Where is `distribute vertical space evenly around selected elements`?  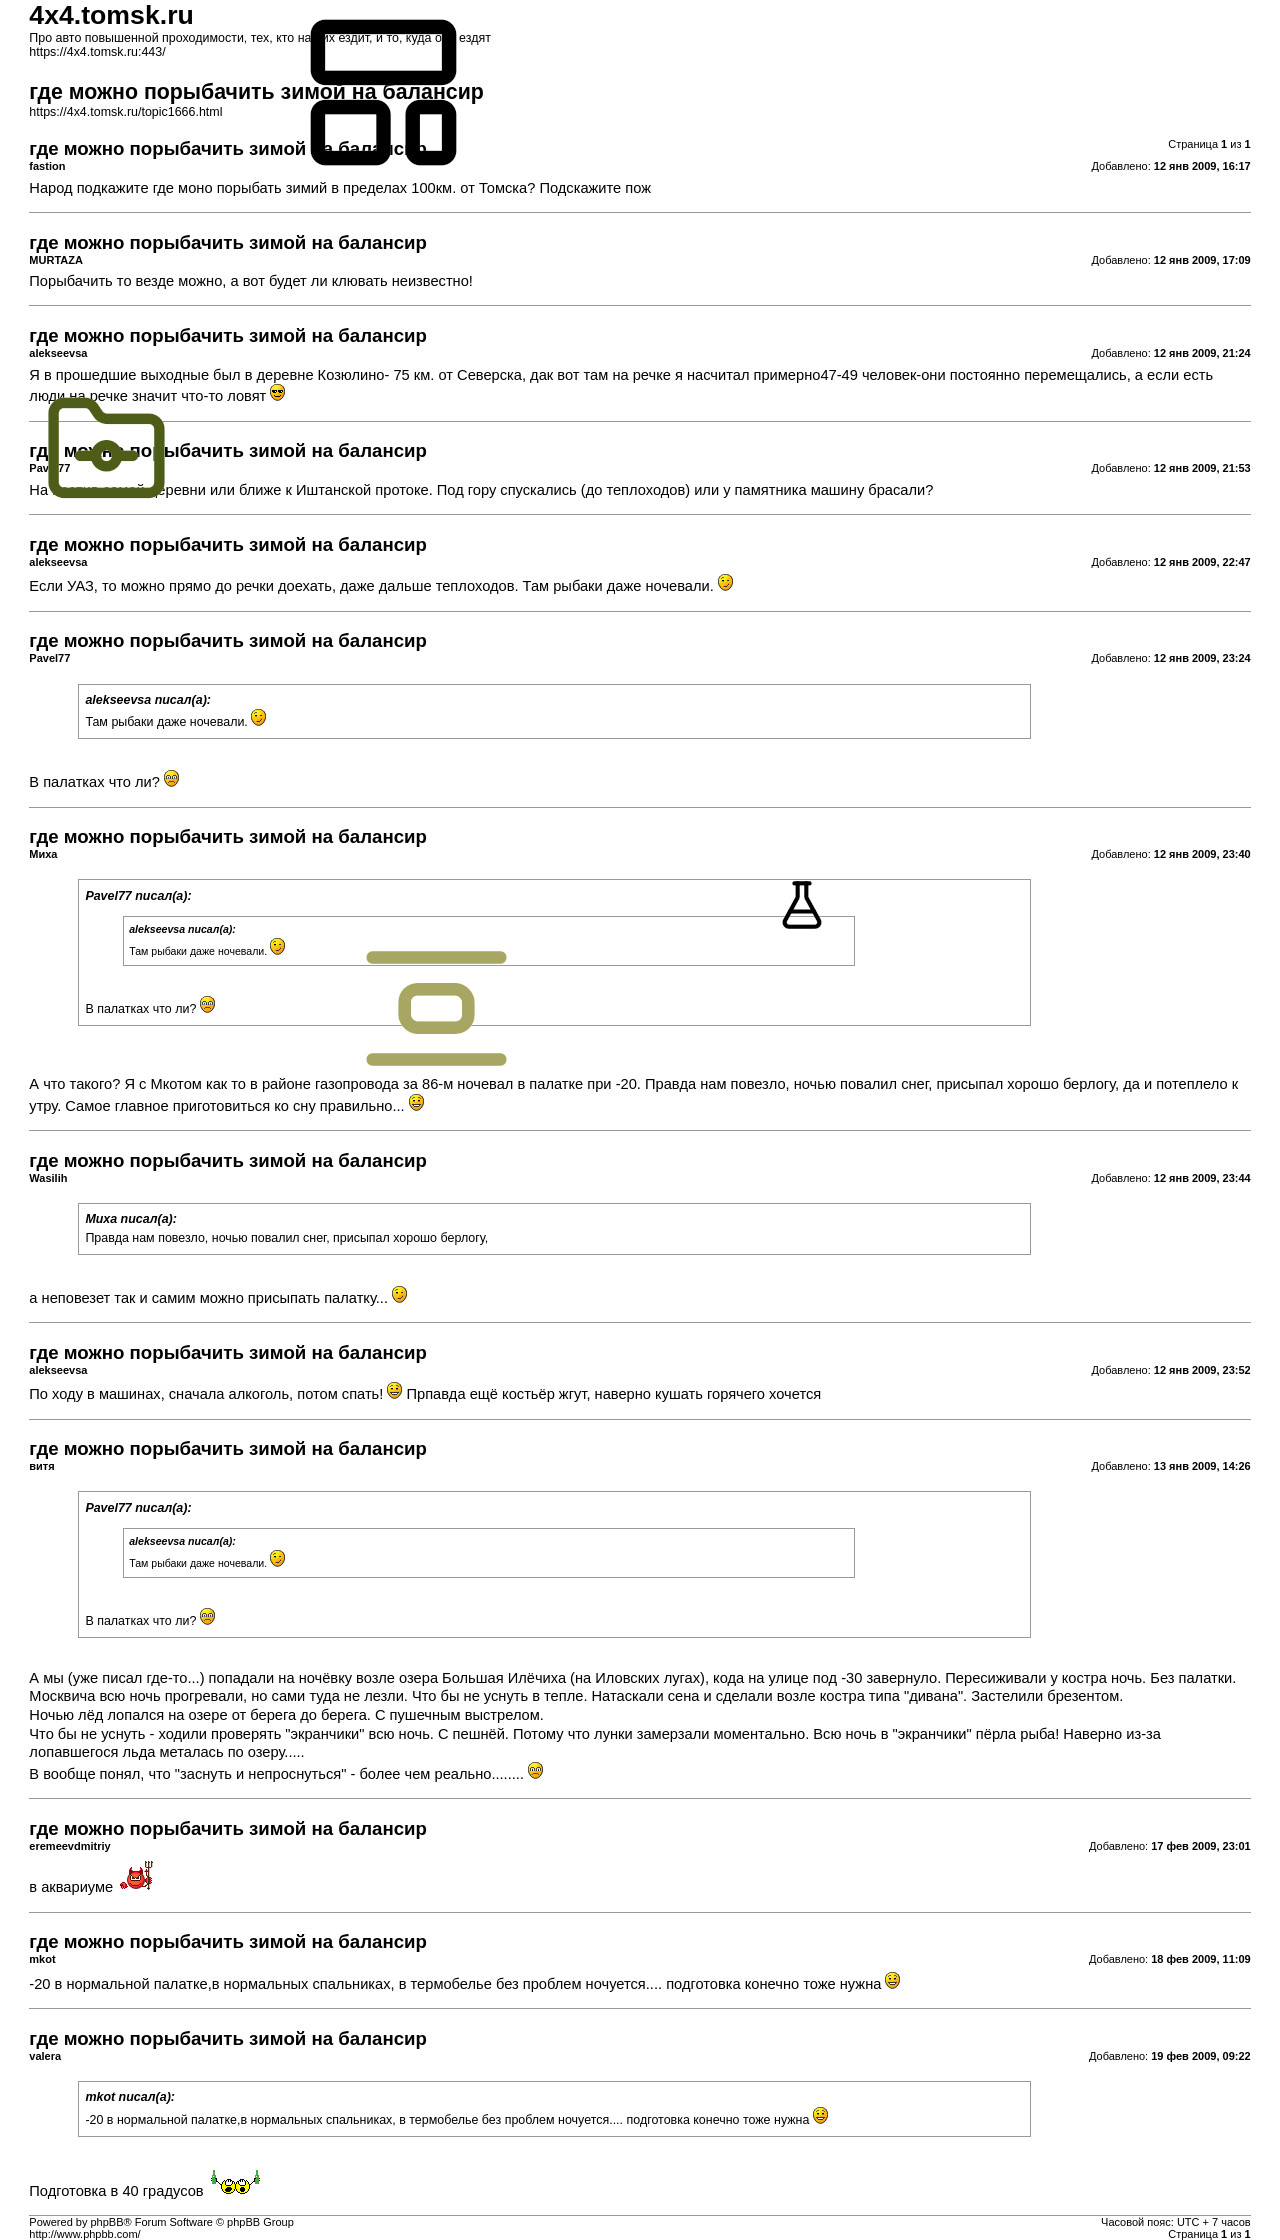
distribute vertical space evenly around selected elements is located at coordinates (436, 1008).